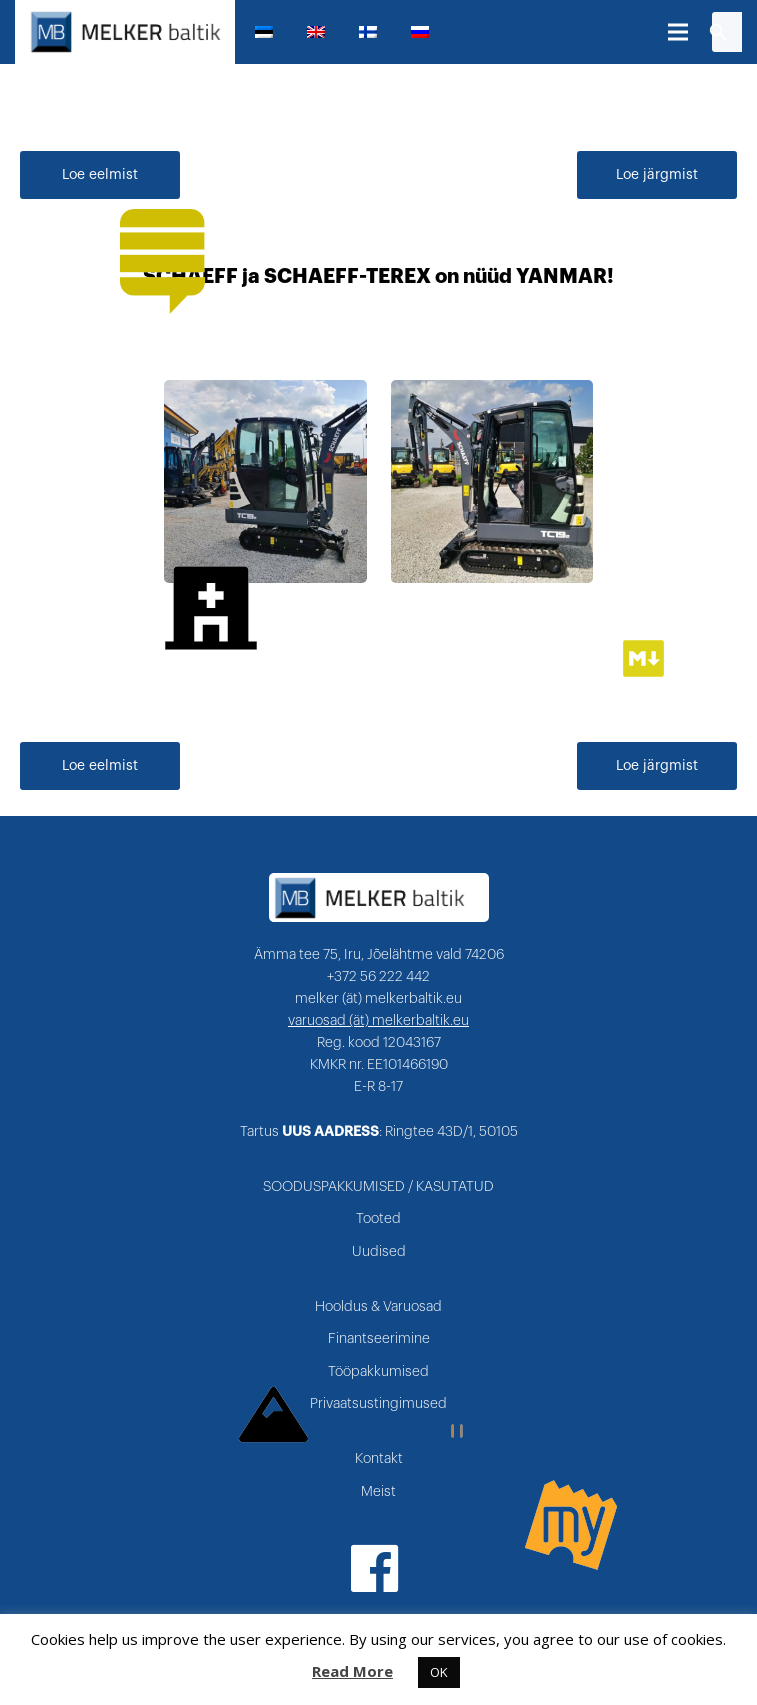 The width and height of the screenshot is (757, 1705). Describe the element at coordinates (273, 1414) in the screenshot. I see `snowpack javascript build tool logo` at that location.